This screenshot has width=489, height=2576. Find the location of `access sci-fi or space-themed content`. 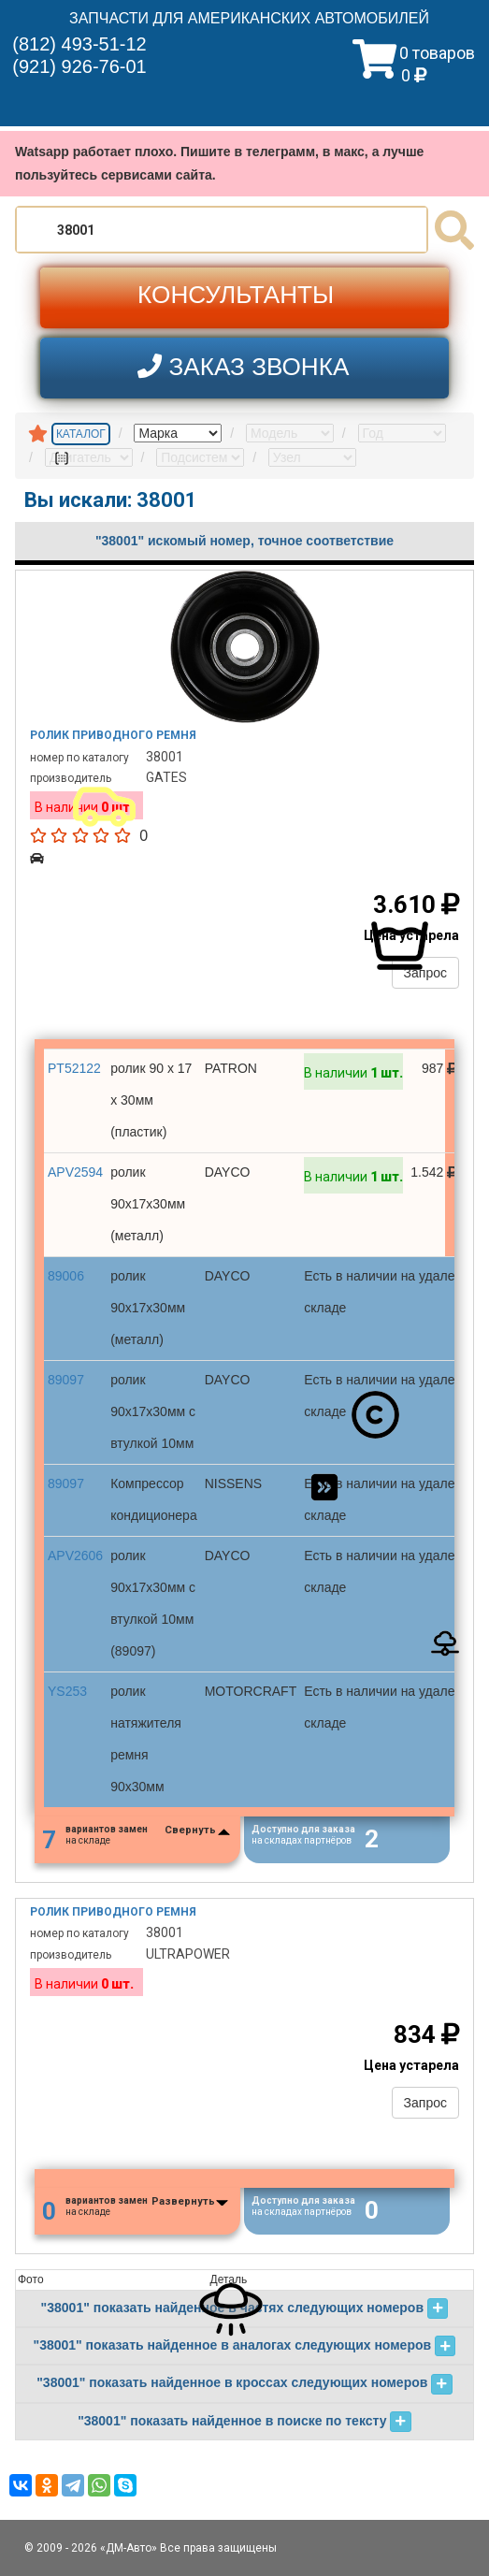

access sci-fi or space-themed content is located at coordinates (231, 2308).